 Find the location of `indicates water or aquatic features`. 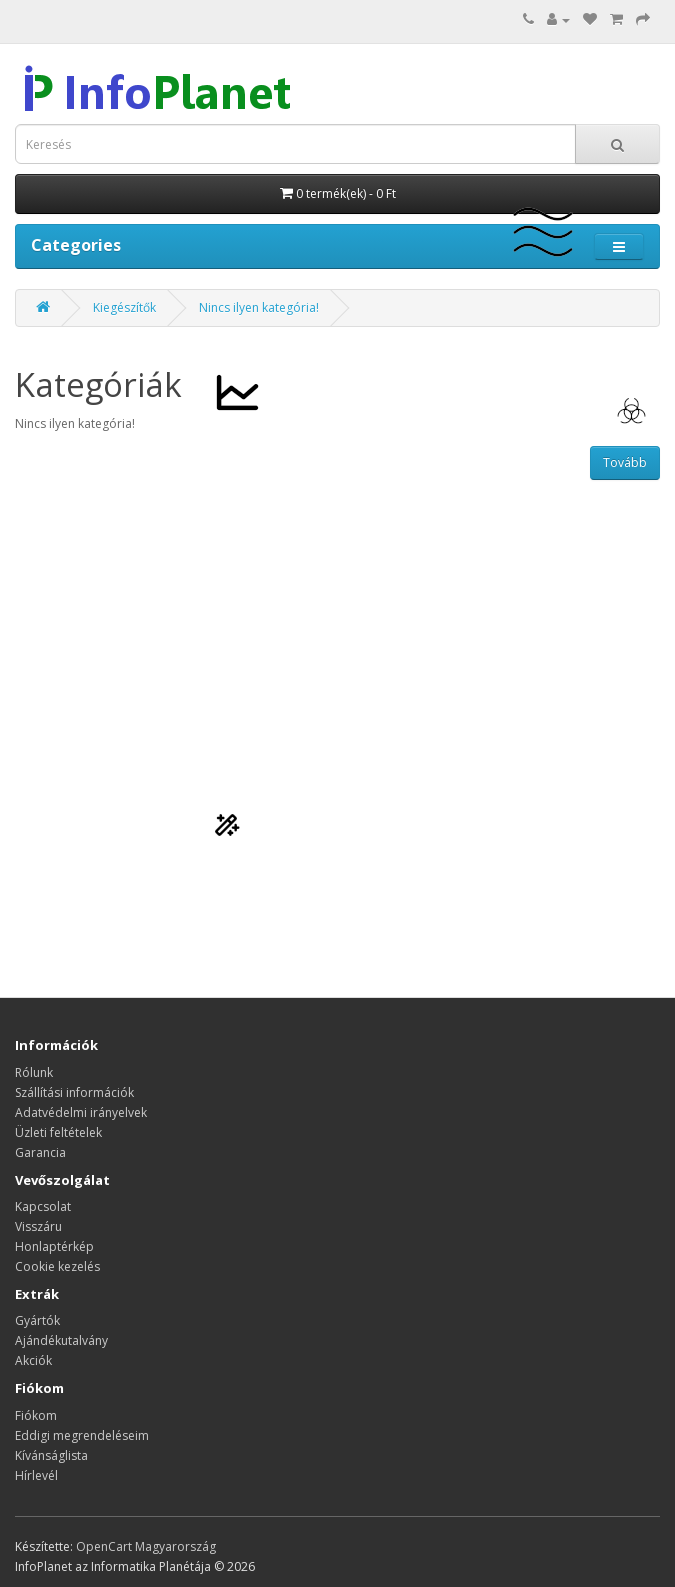

indicates water or aquatic features is located at coordinates (543, 232).